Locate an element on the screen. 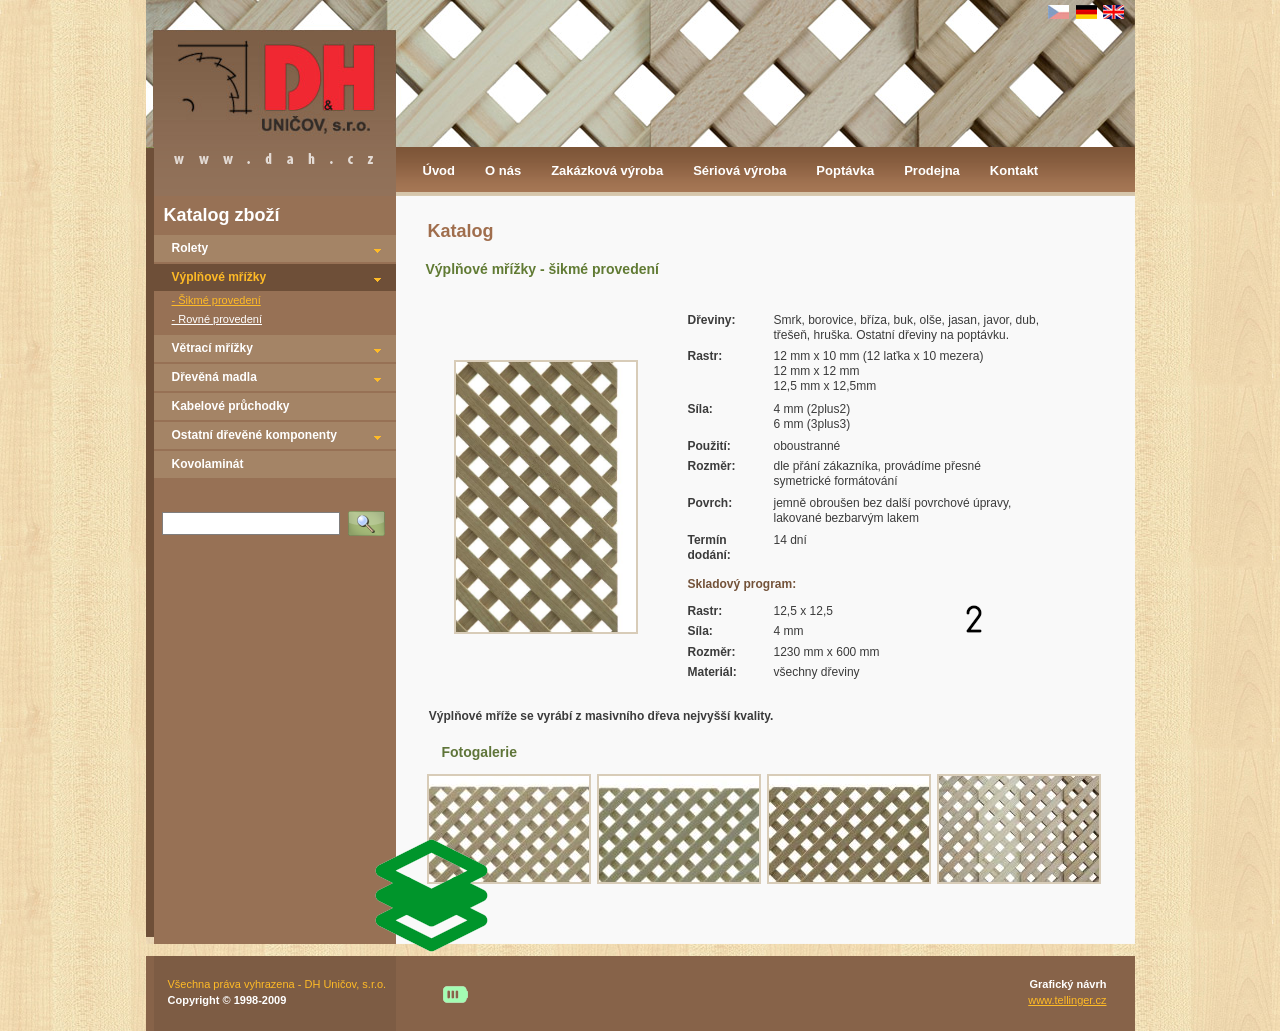  indicates step 2 in a multi-step process is located at coordinates (974, 619).